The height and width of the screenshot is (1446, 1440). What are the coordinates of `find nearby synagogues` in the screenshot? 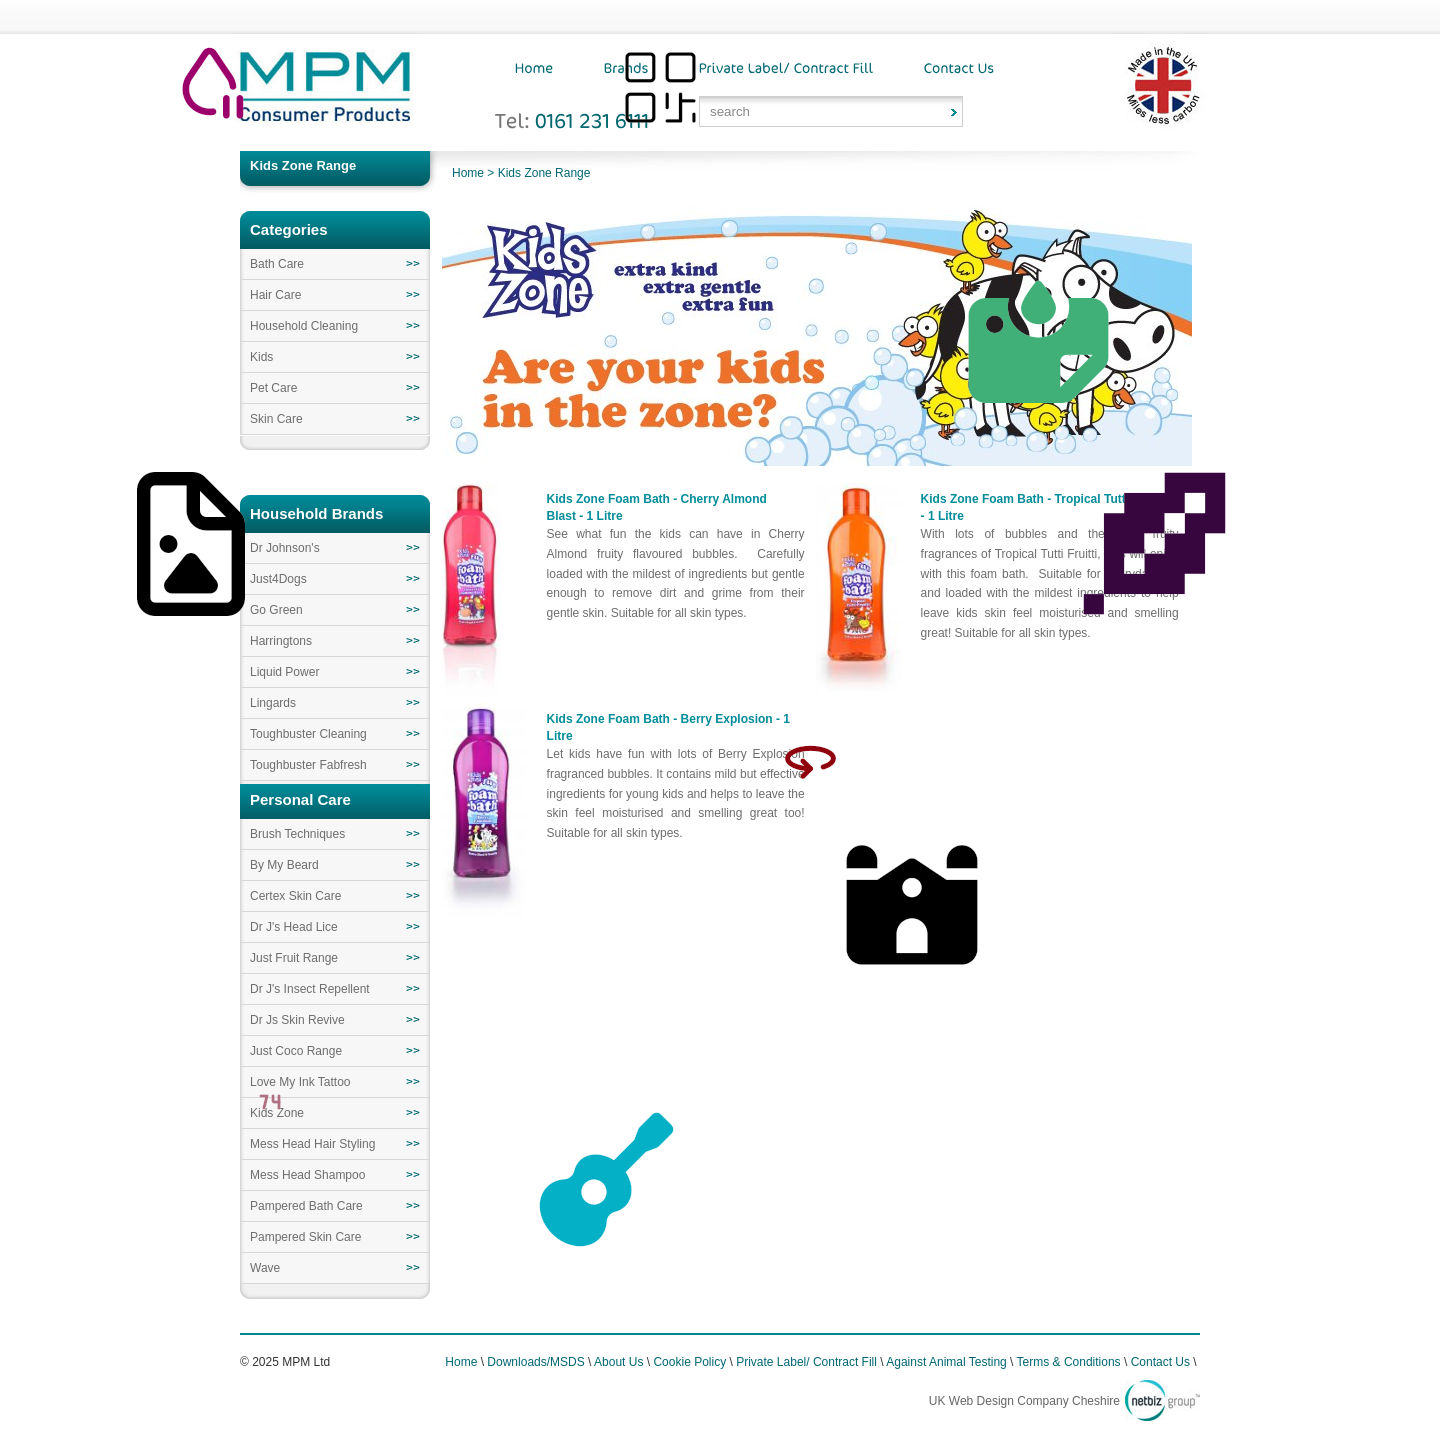 It's located at (912, 903).